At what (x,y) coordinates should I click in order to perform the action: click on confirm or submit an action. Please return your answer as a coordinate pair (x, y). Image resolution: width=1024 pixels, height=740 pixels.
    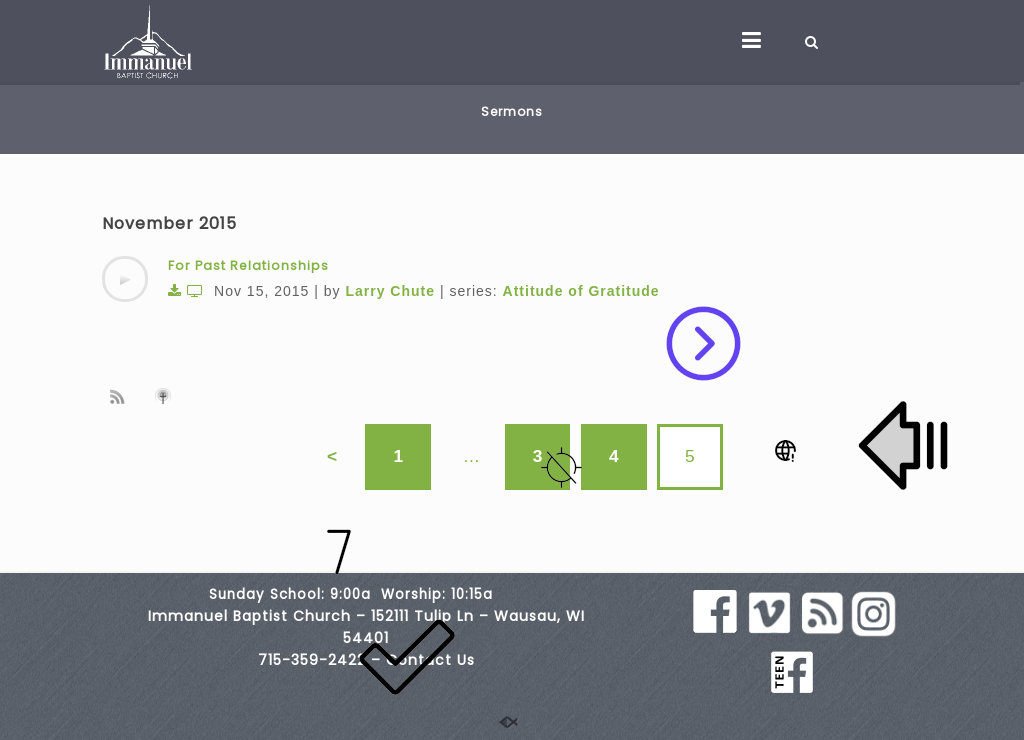
    Looking at the image, I should click on (405, 655).